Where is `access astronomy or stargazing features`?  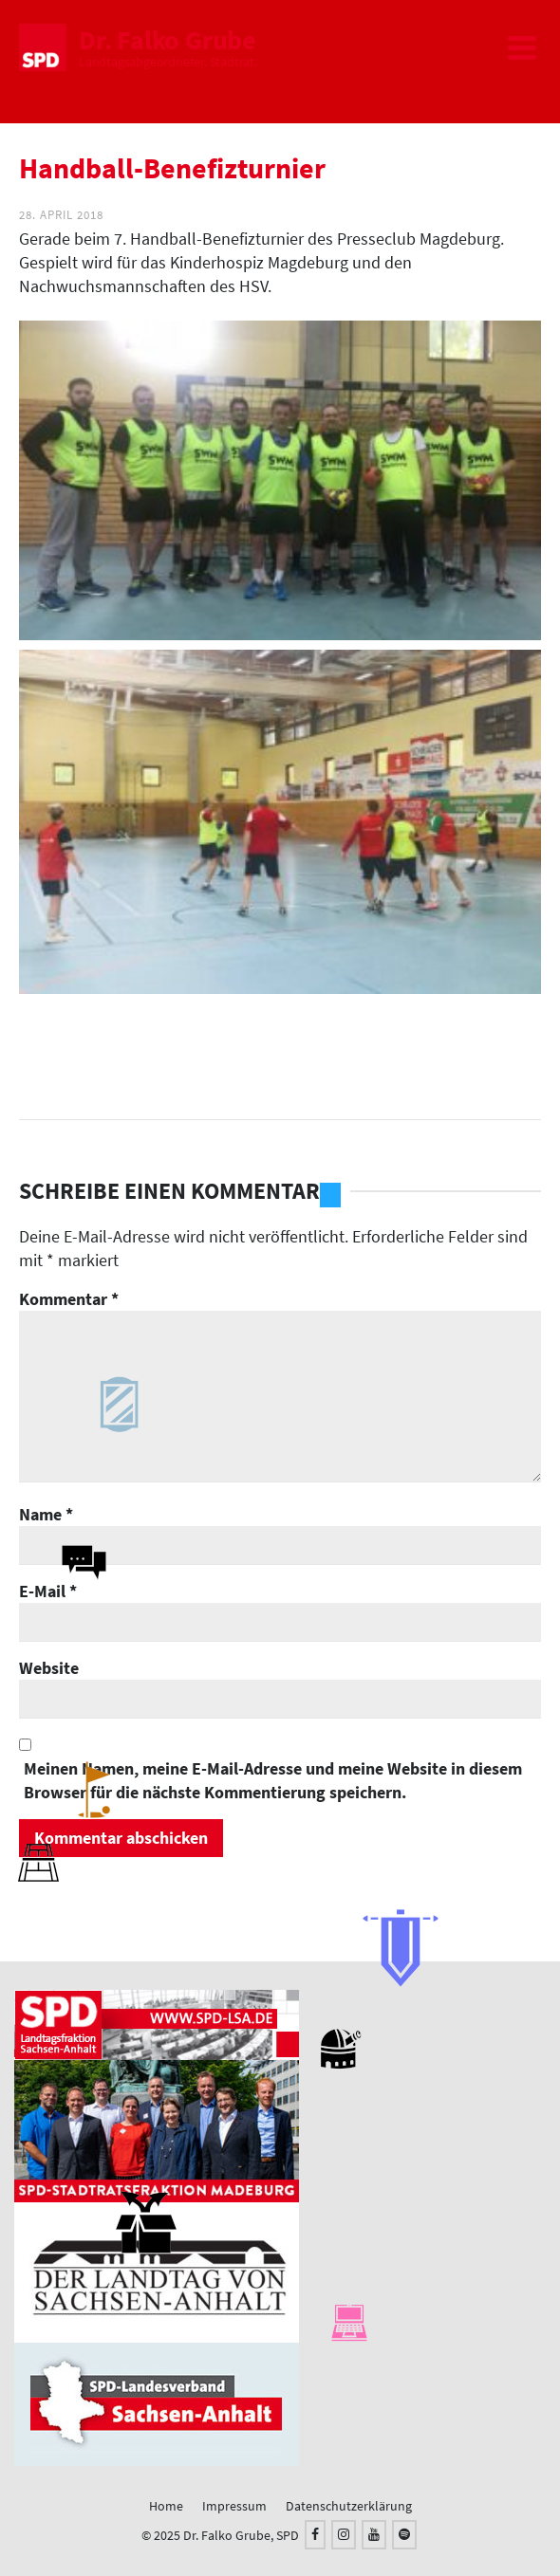
access astronomy or stargazing features is located at coordinates (341, 2046).